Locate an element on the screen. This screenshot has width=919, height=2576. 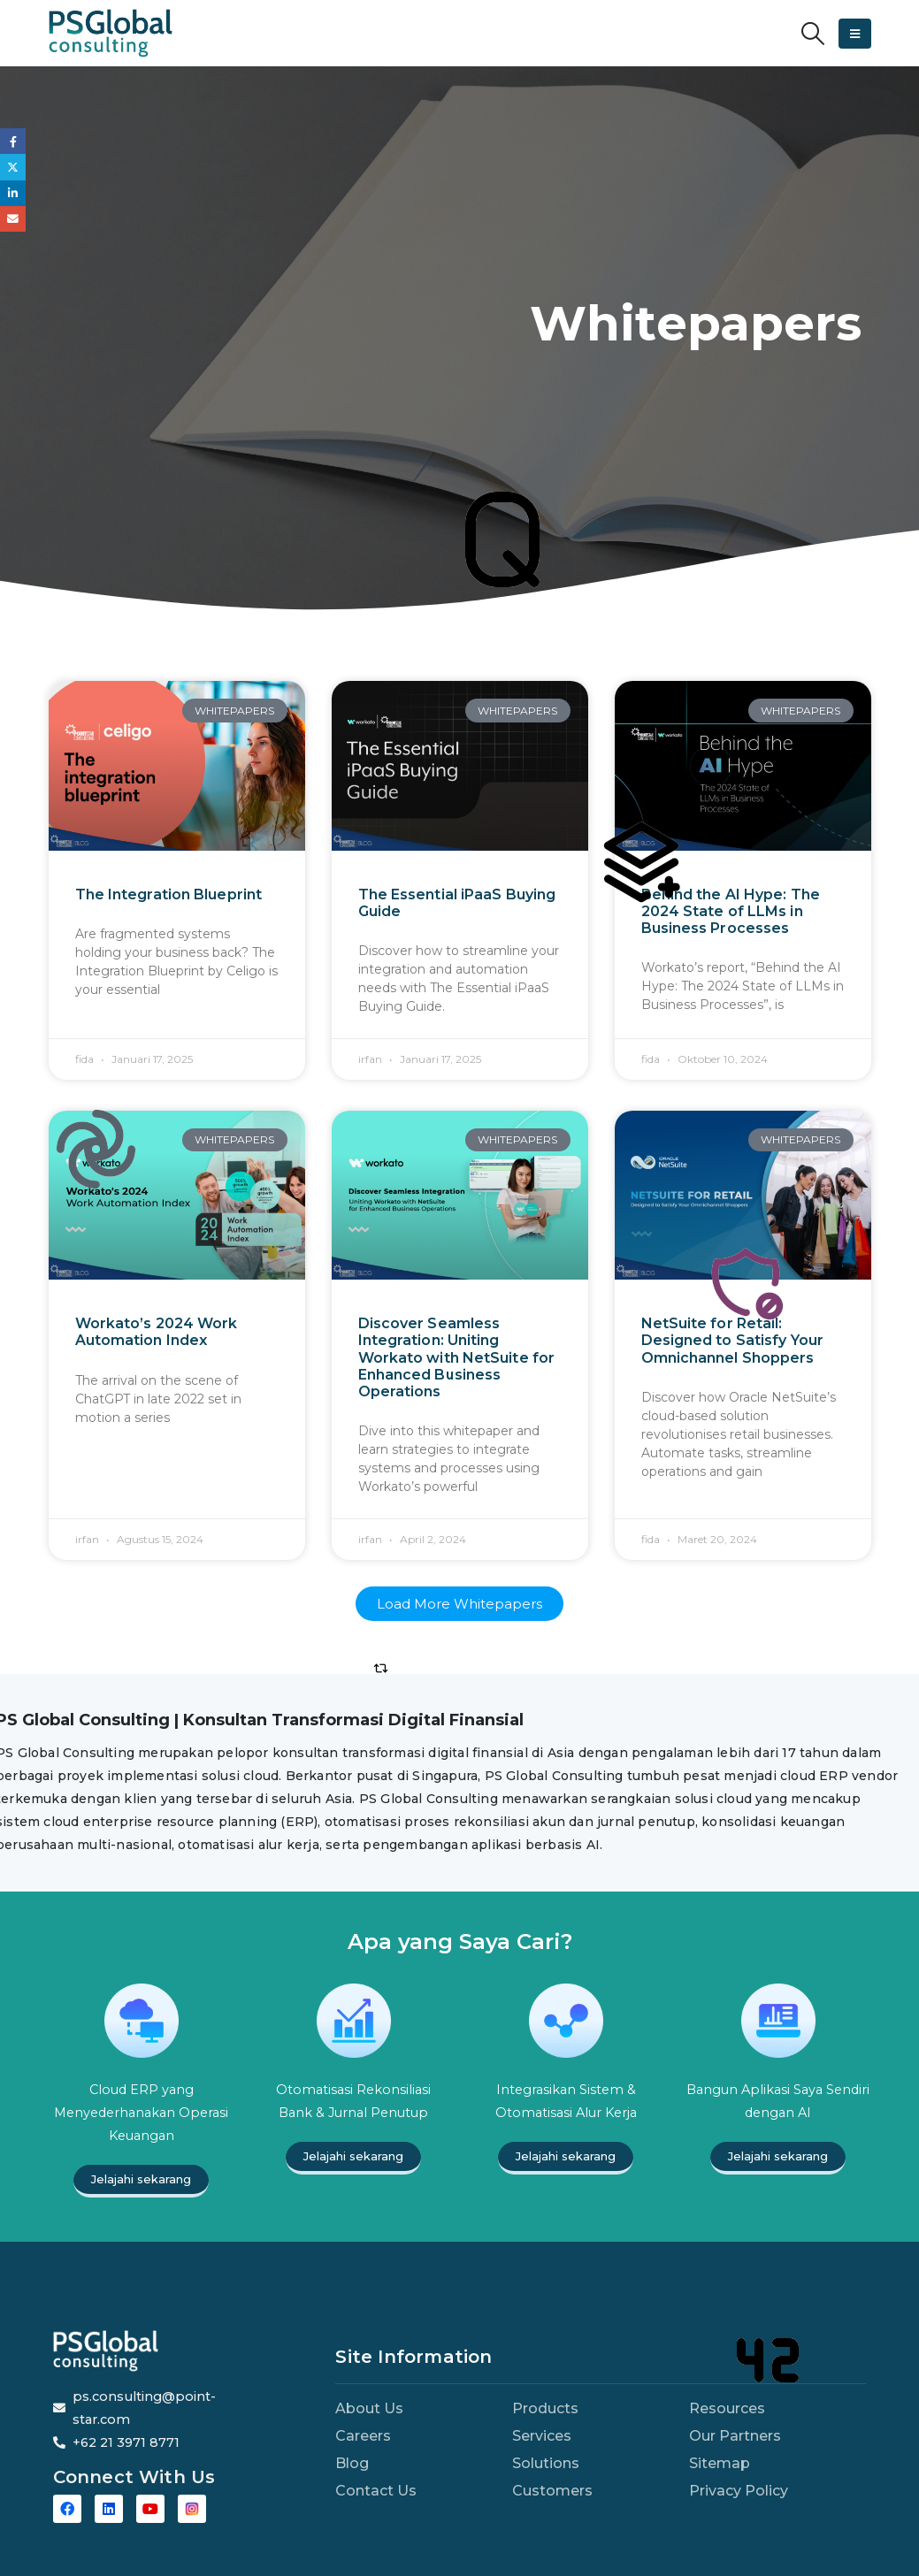
displays the number 42 as a label or count indicator is located at coordinates (768, 2360).